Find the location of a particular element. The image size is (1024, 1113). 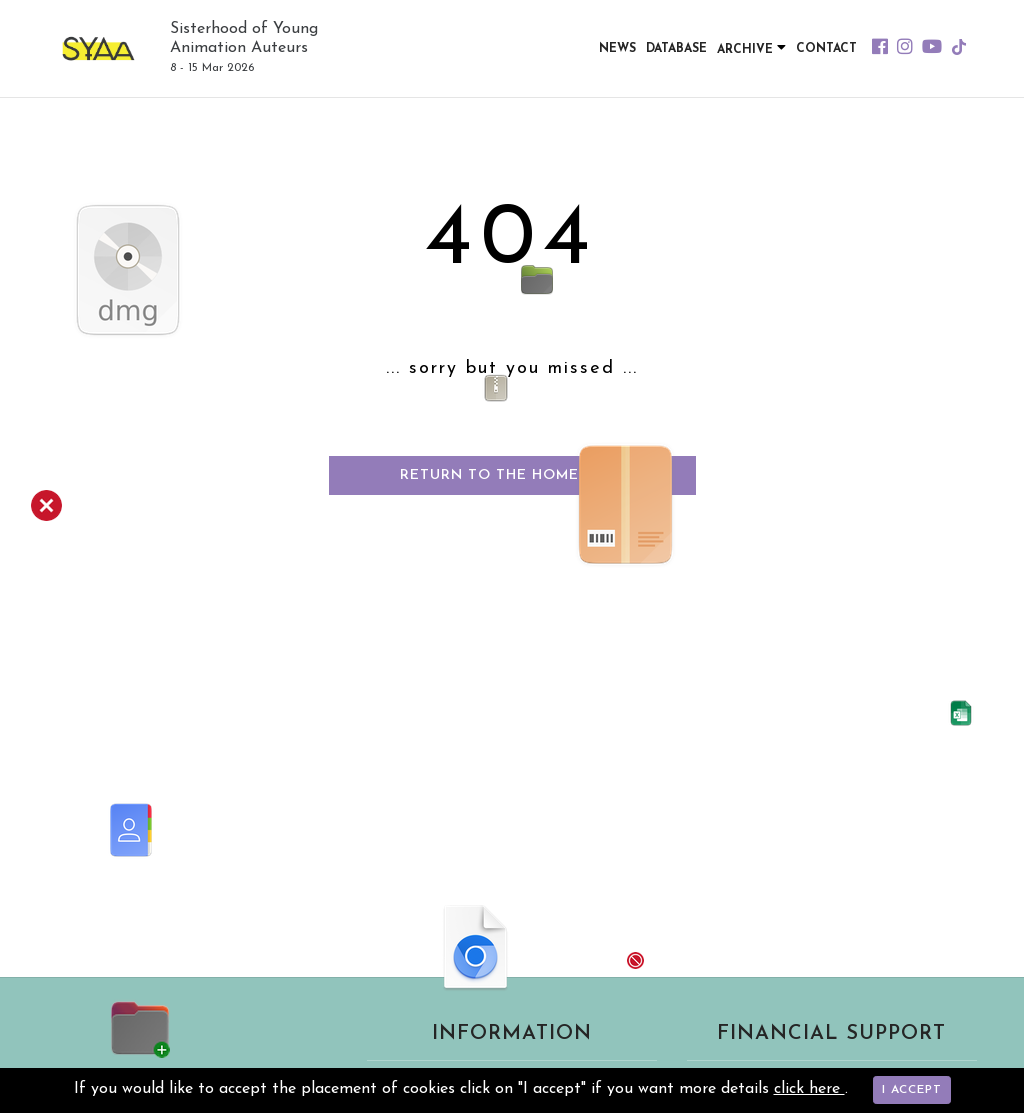

close the current window or dialog is located at coordinates (46, 505).